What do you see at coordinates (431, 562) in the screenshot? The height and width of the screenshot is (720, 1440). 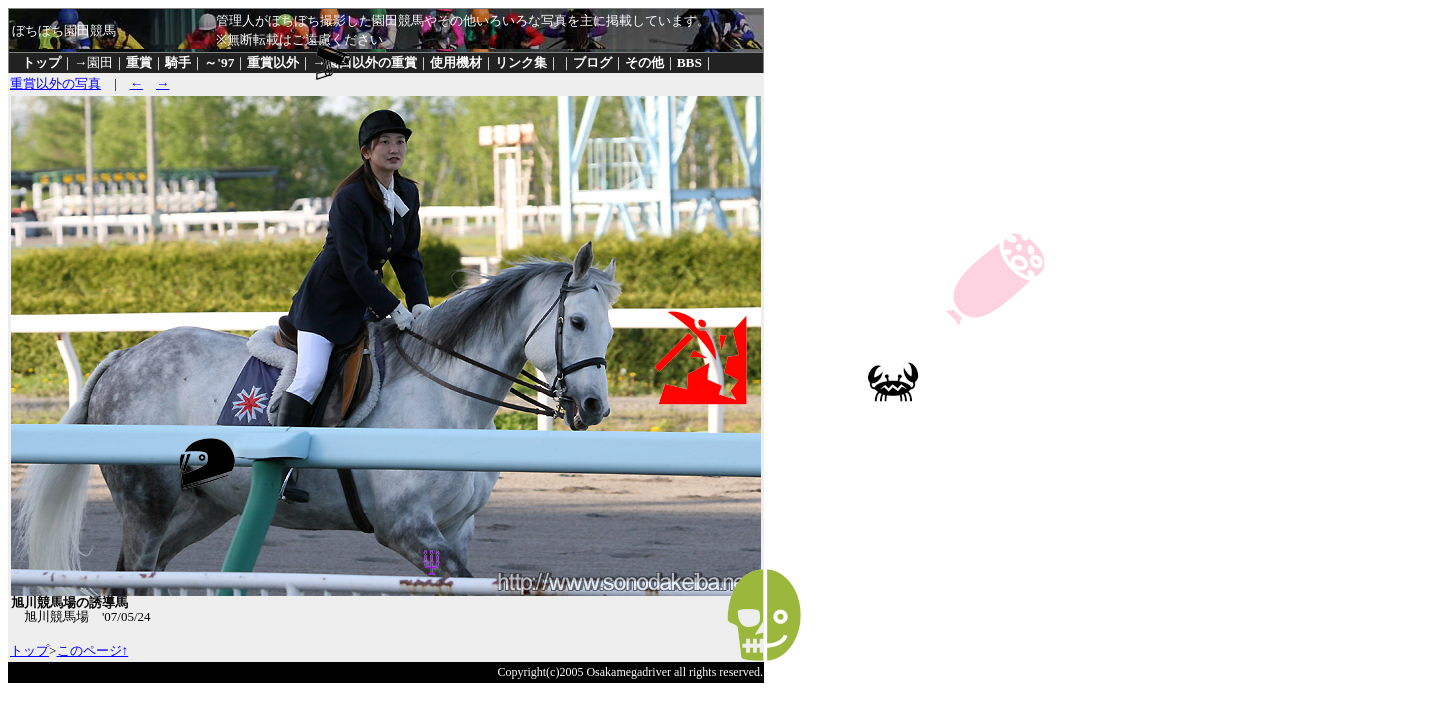 I see `decorative lighting or ambiance setting` at bounding box center [431, 562].